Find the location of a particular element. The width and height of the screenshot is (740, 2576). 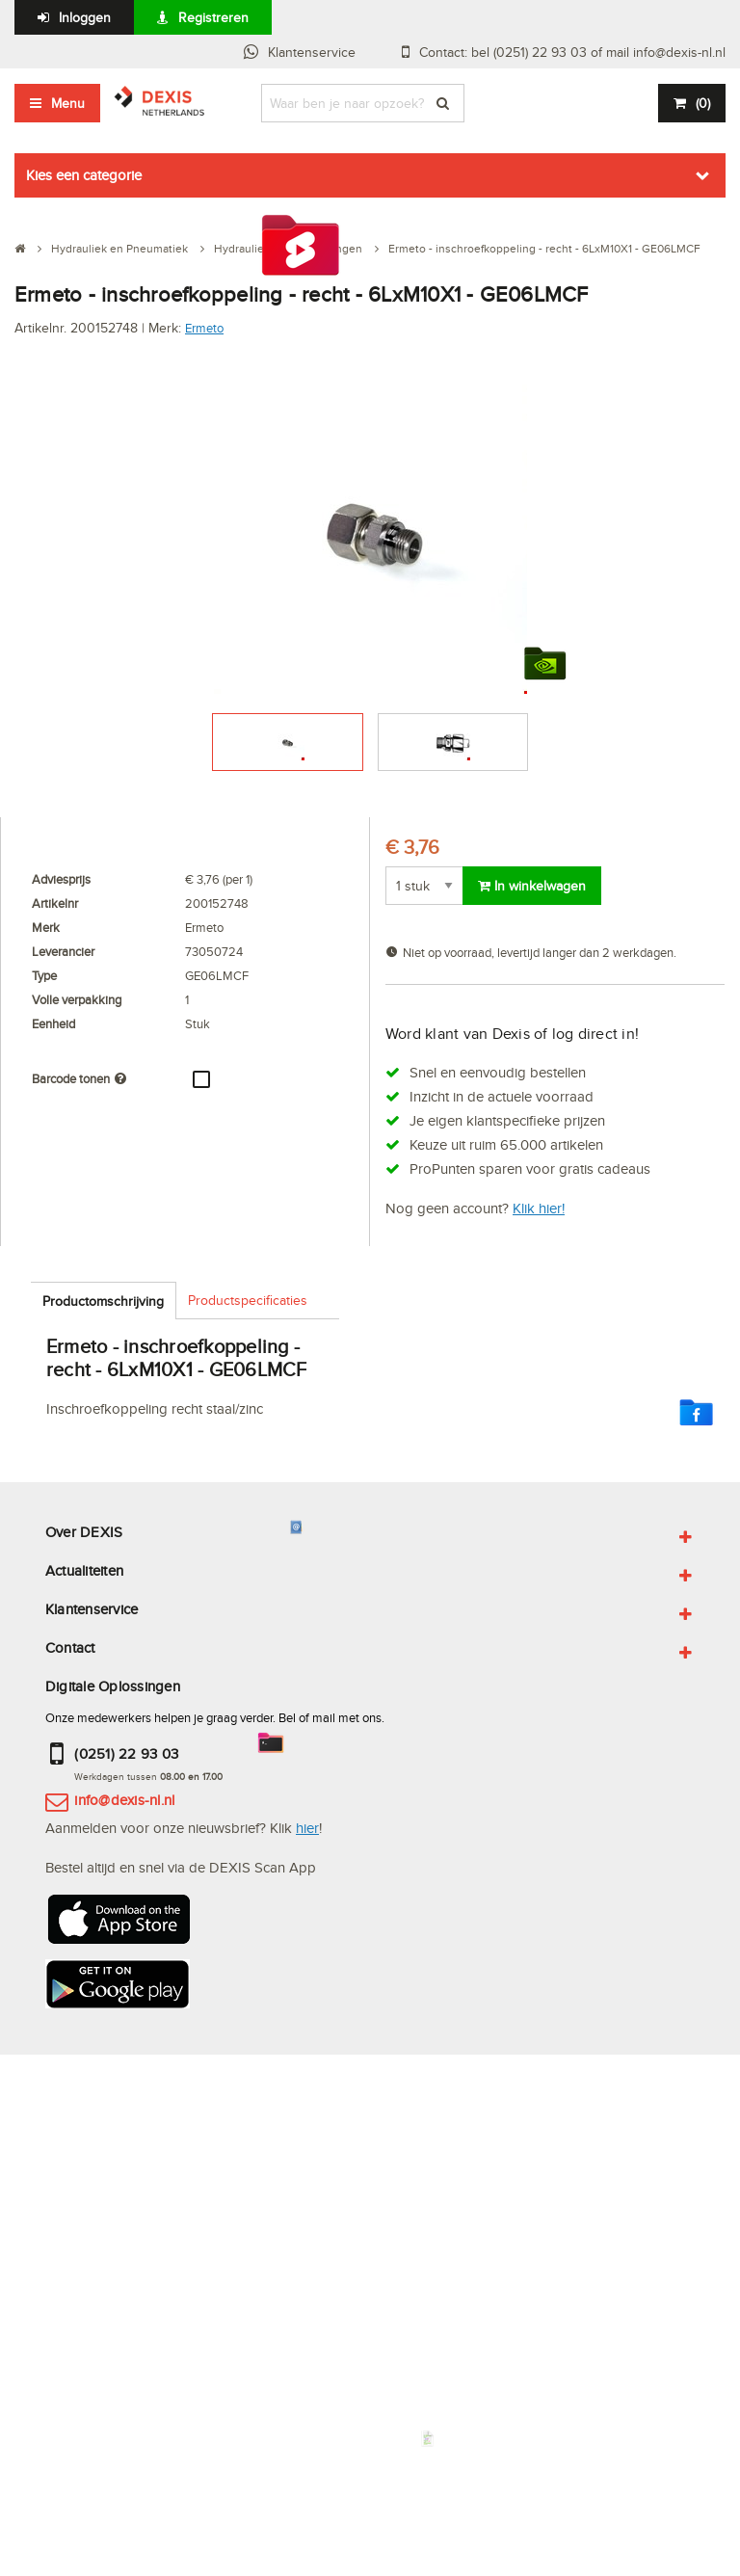

open hyper terminal project folder is located at coordinates (271, 1743).